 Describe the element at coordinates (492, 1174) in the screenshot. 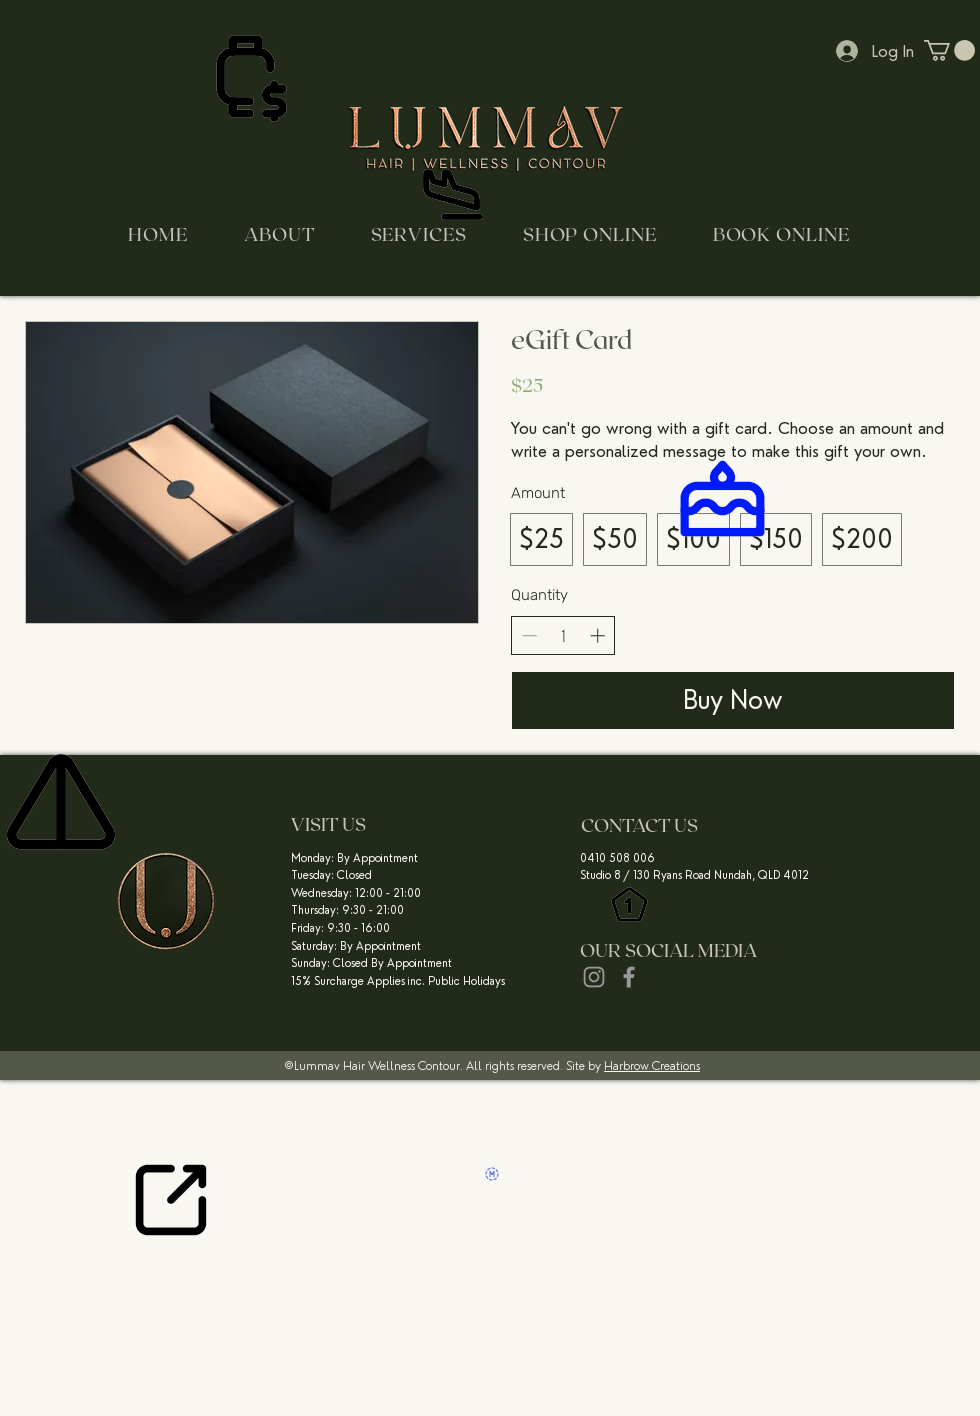

I see `indicates a pending or in-progress medium priority status` at that location.